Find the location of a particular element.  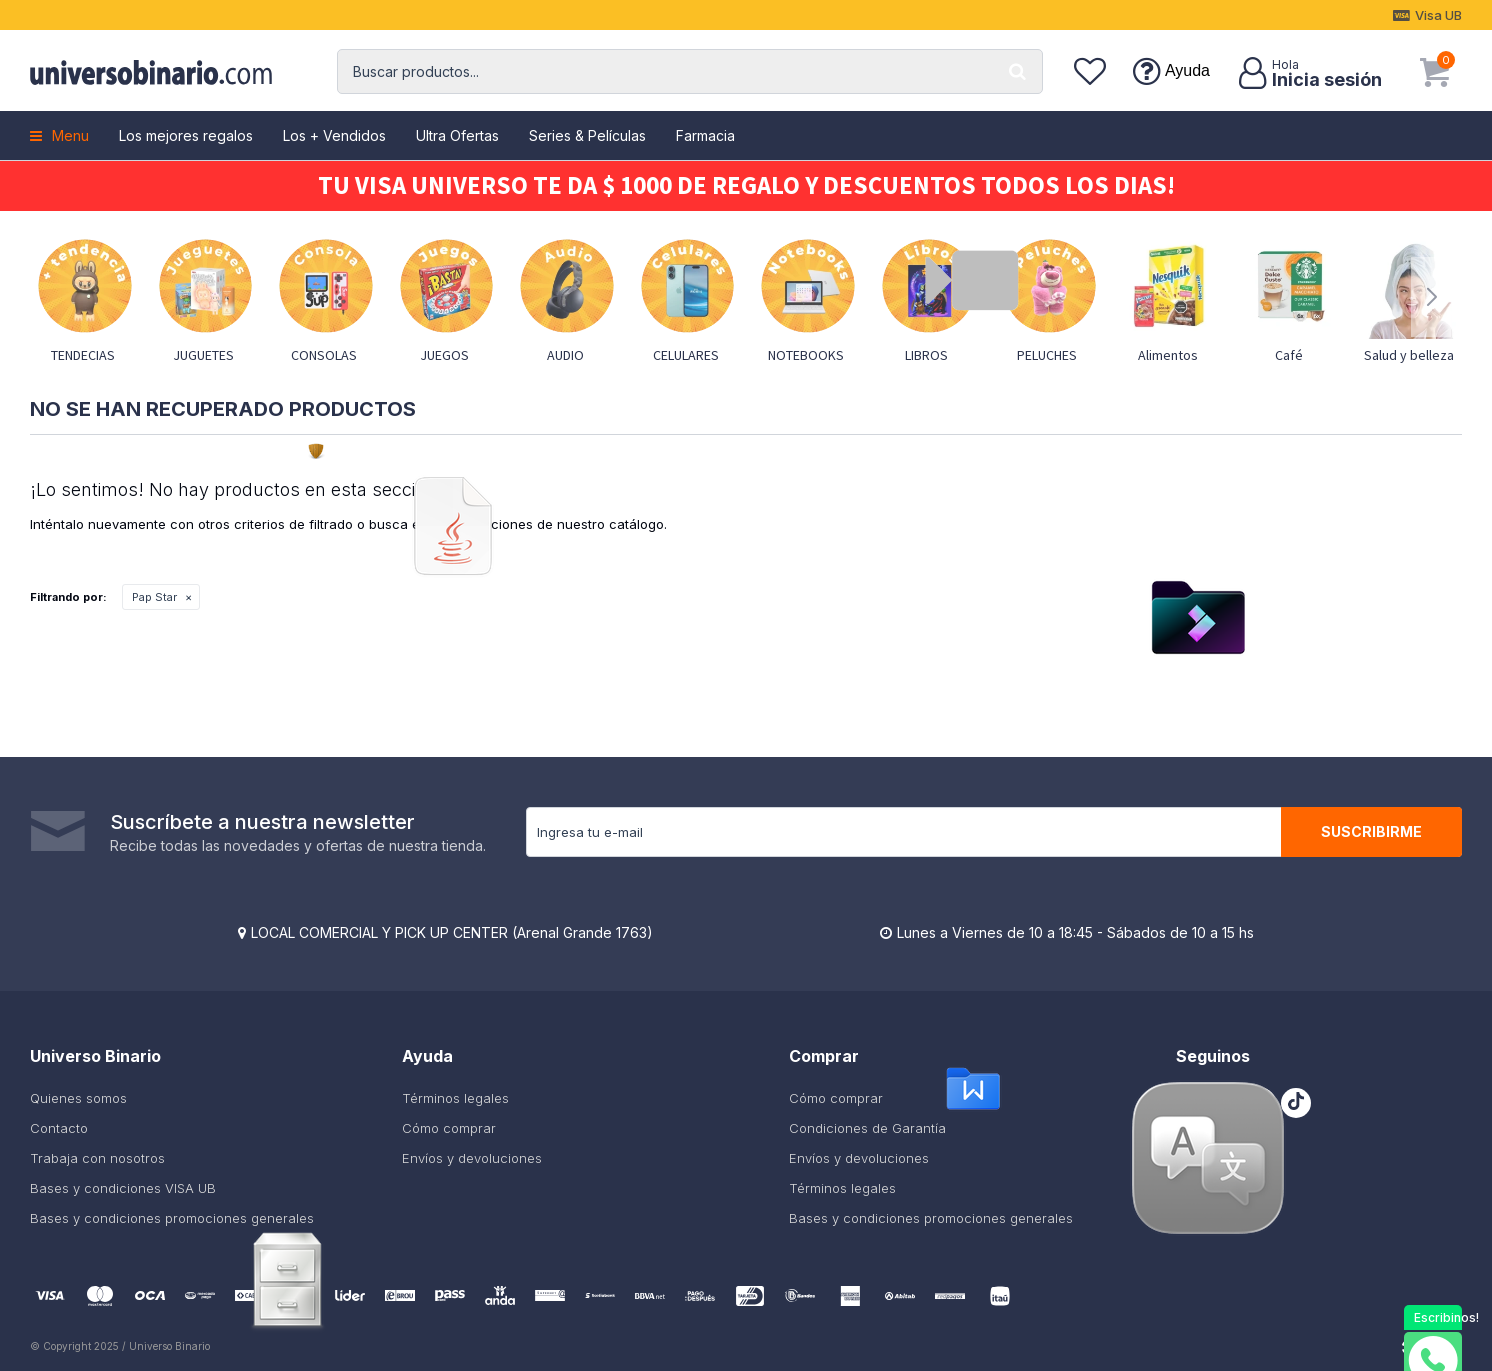

open the translate app is located at coordinates (1208, 1158).